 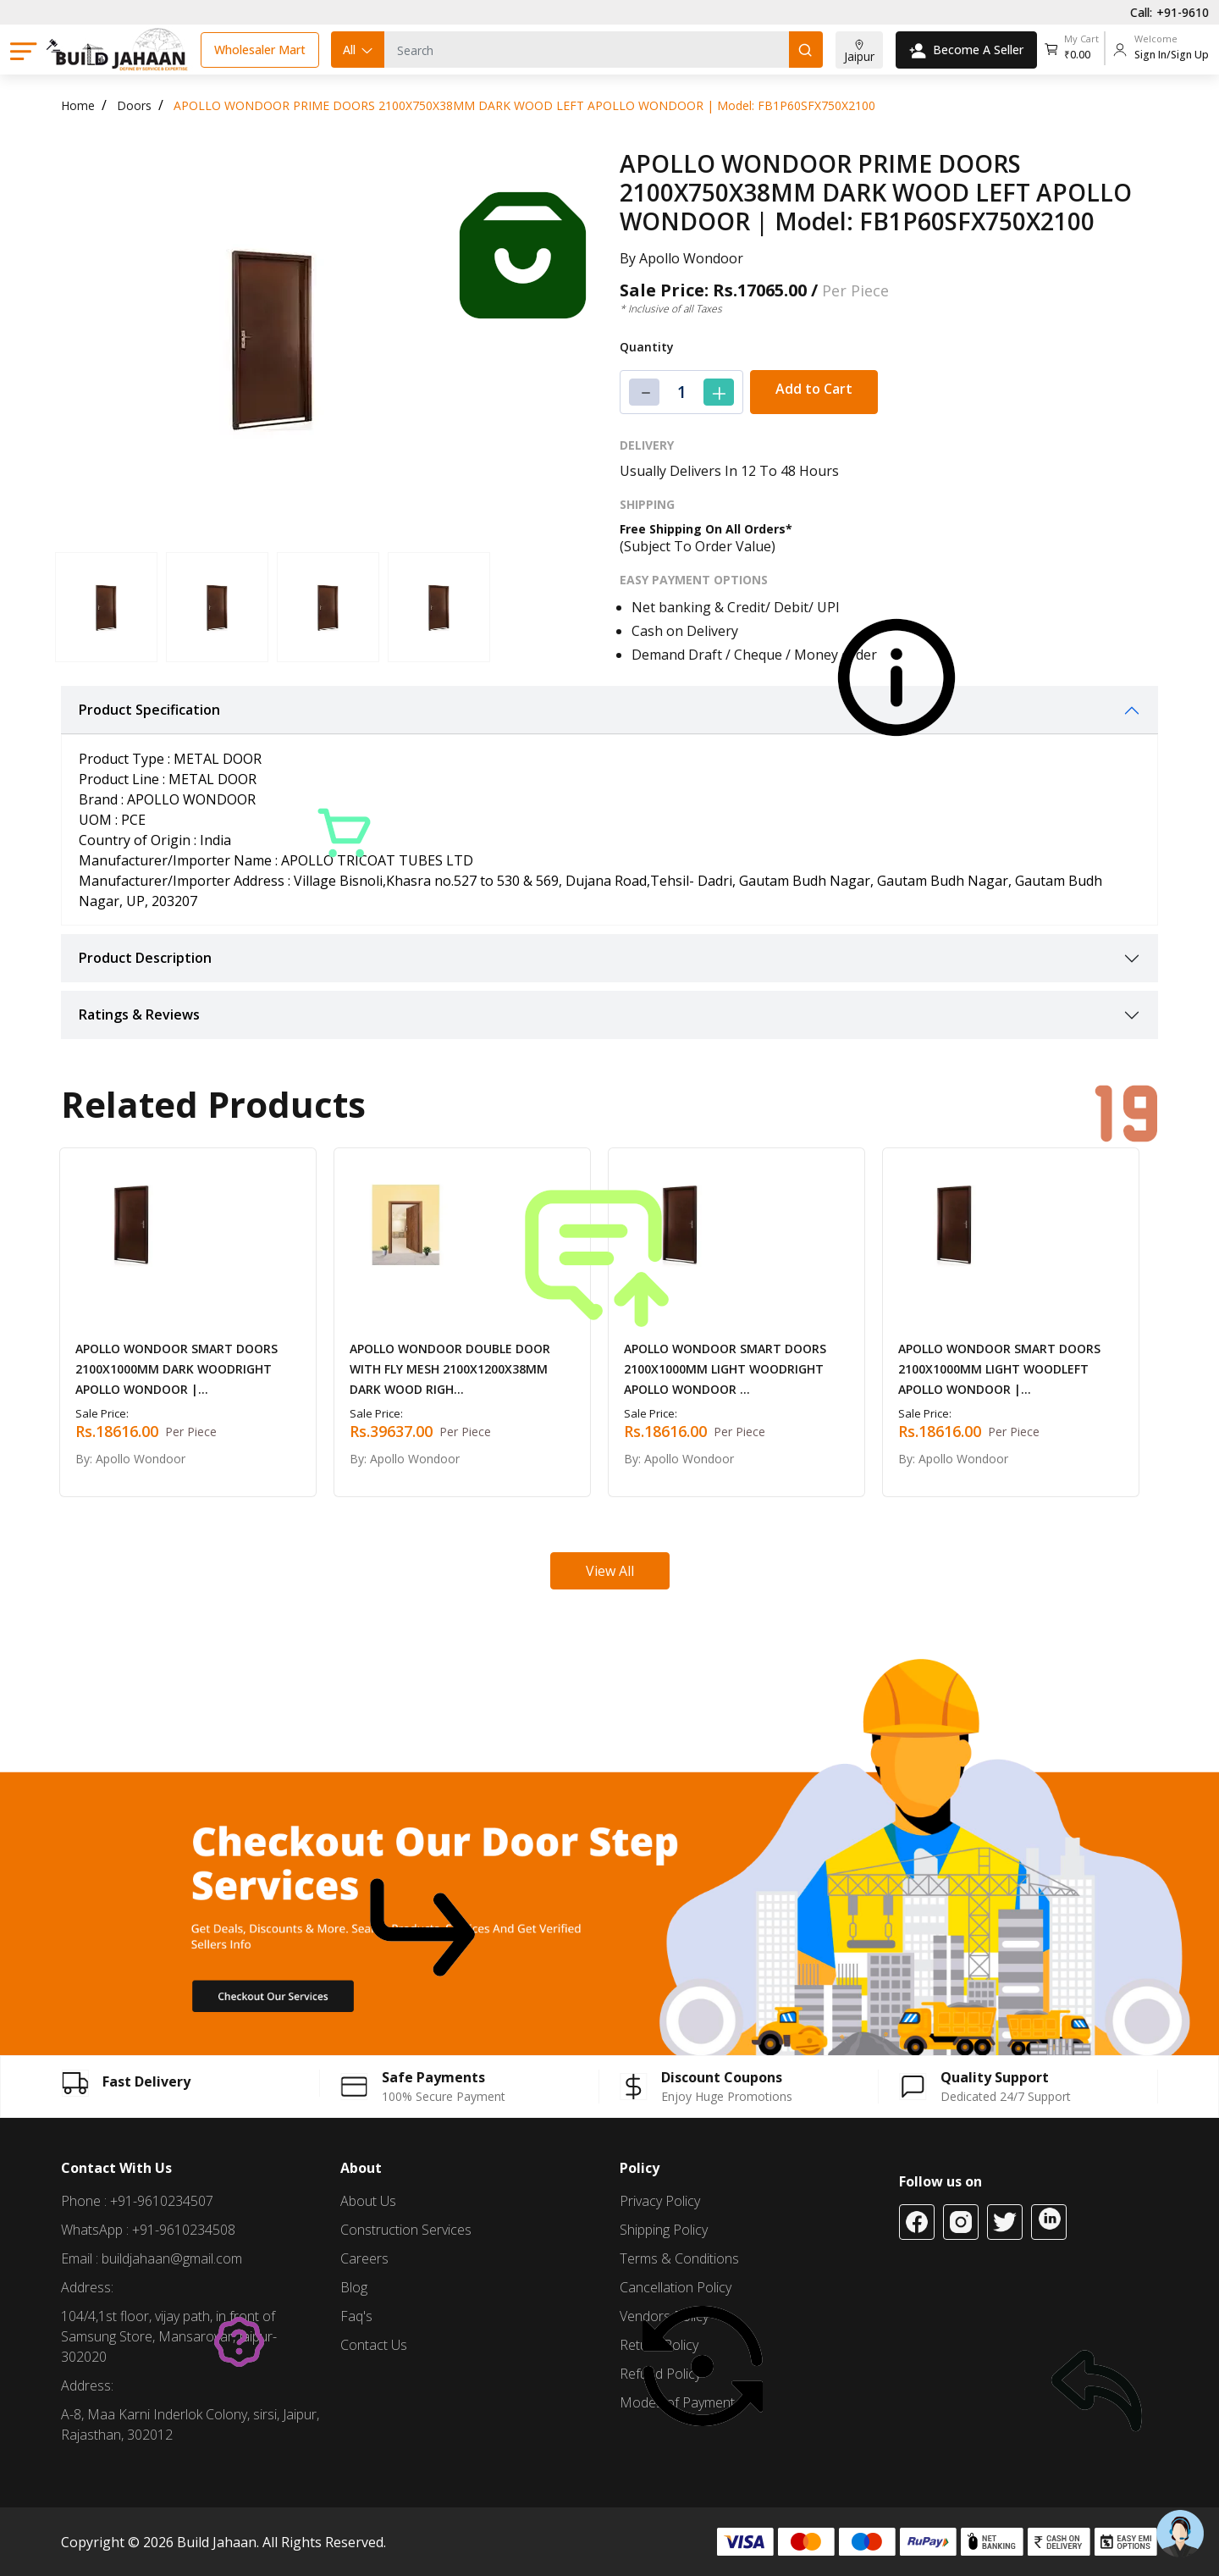 What do you see at coordinates (419, 1927) in the screenshot?
I see `navigate to sub-item or nested content` at bounding box center [419, 1927].